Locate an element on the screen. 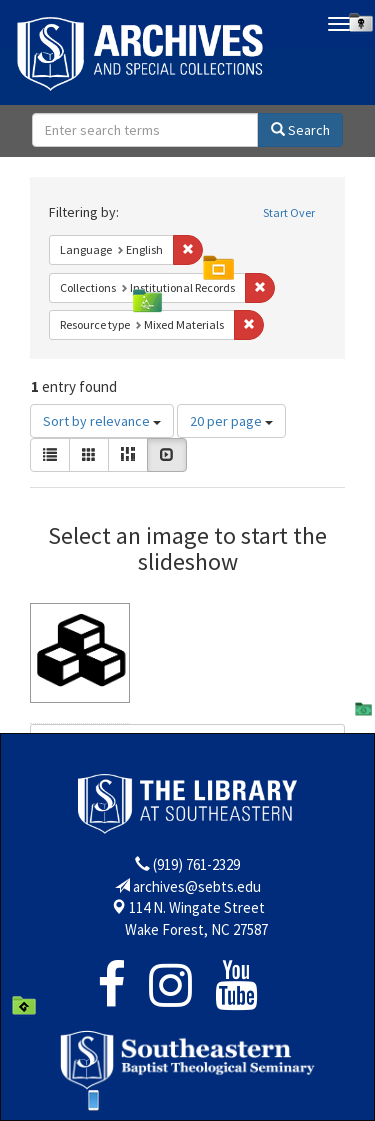 The image size is (375, 1121). open GameJolt folder is located at coordinates (147, 301).